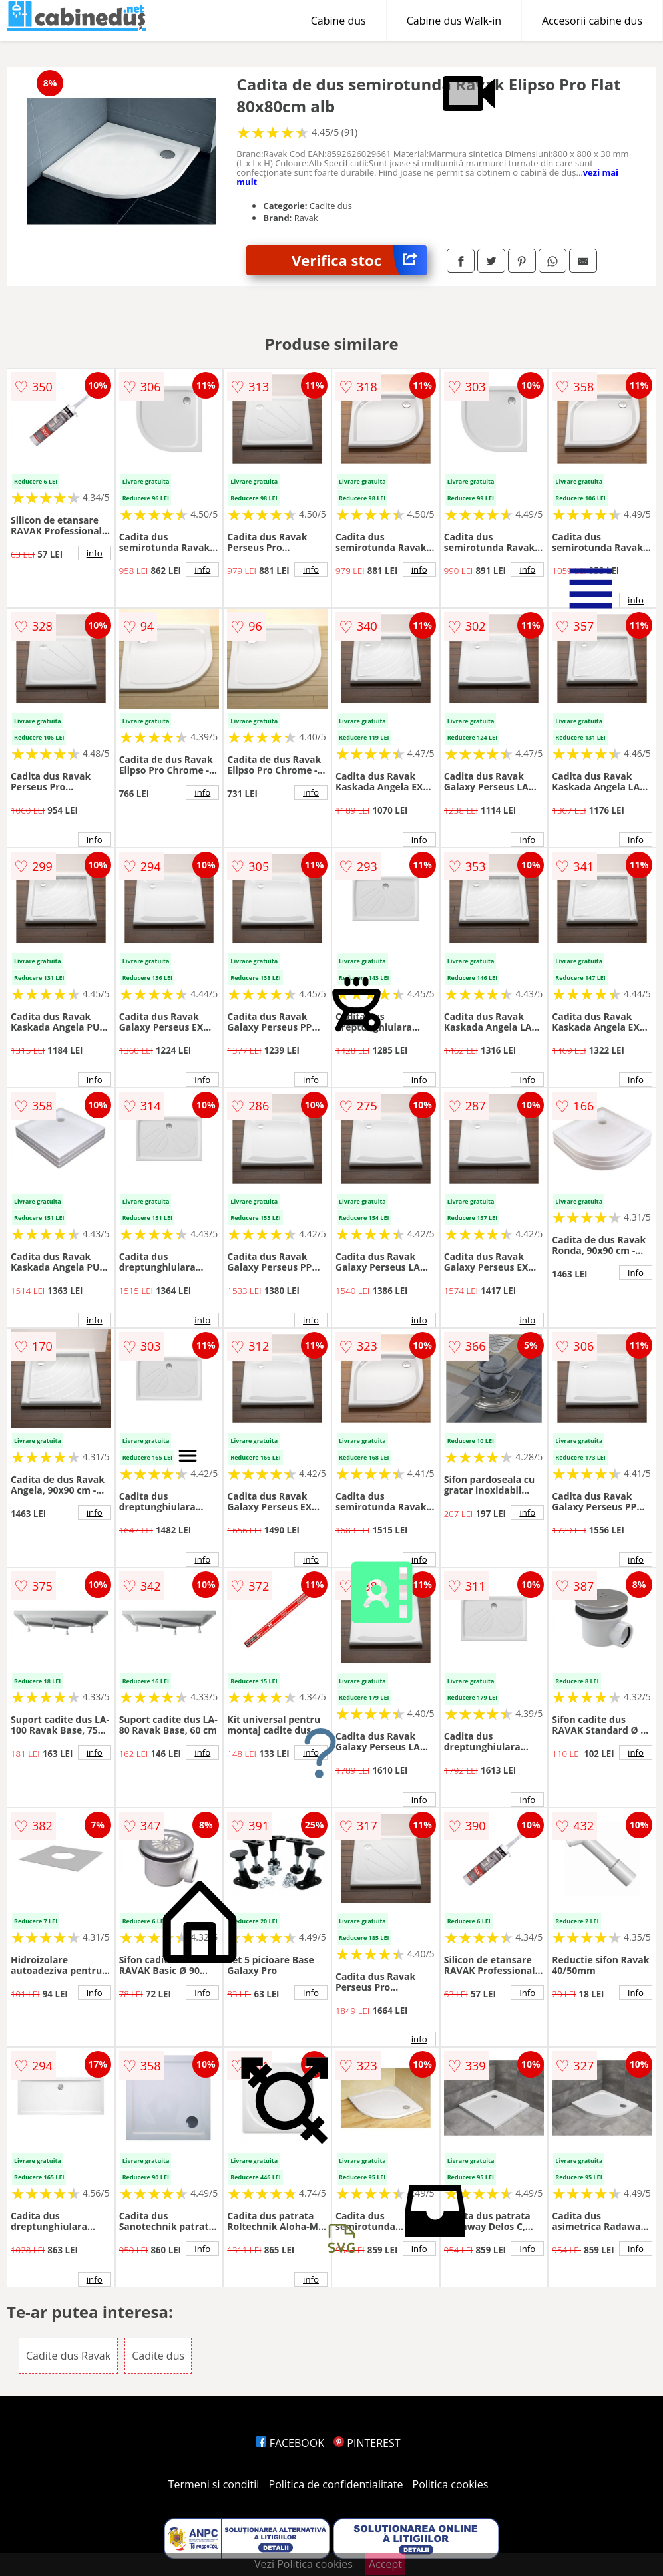 This screenshot has width=663, height=2576. Describe the element at coordinates (200, 1922) in the screenshot. I see `navigate to home screen` at that location.